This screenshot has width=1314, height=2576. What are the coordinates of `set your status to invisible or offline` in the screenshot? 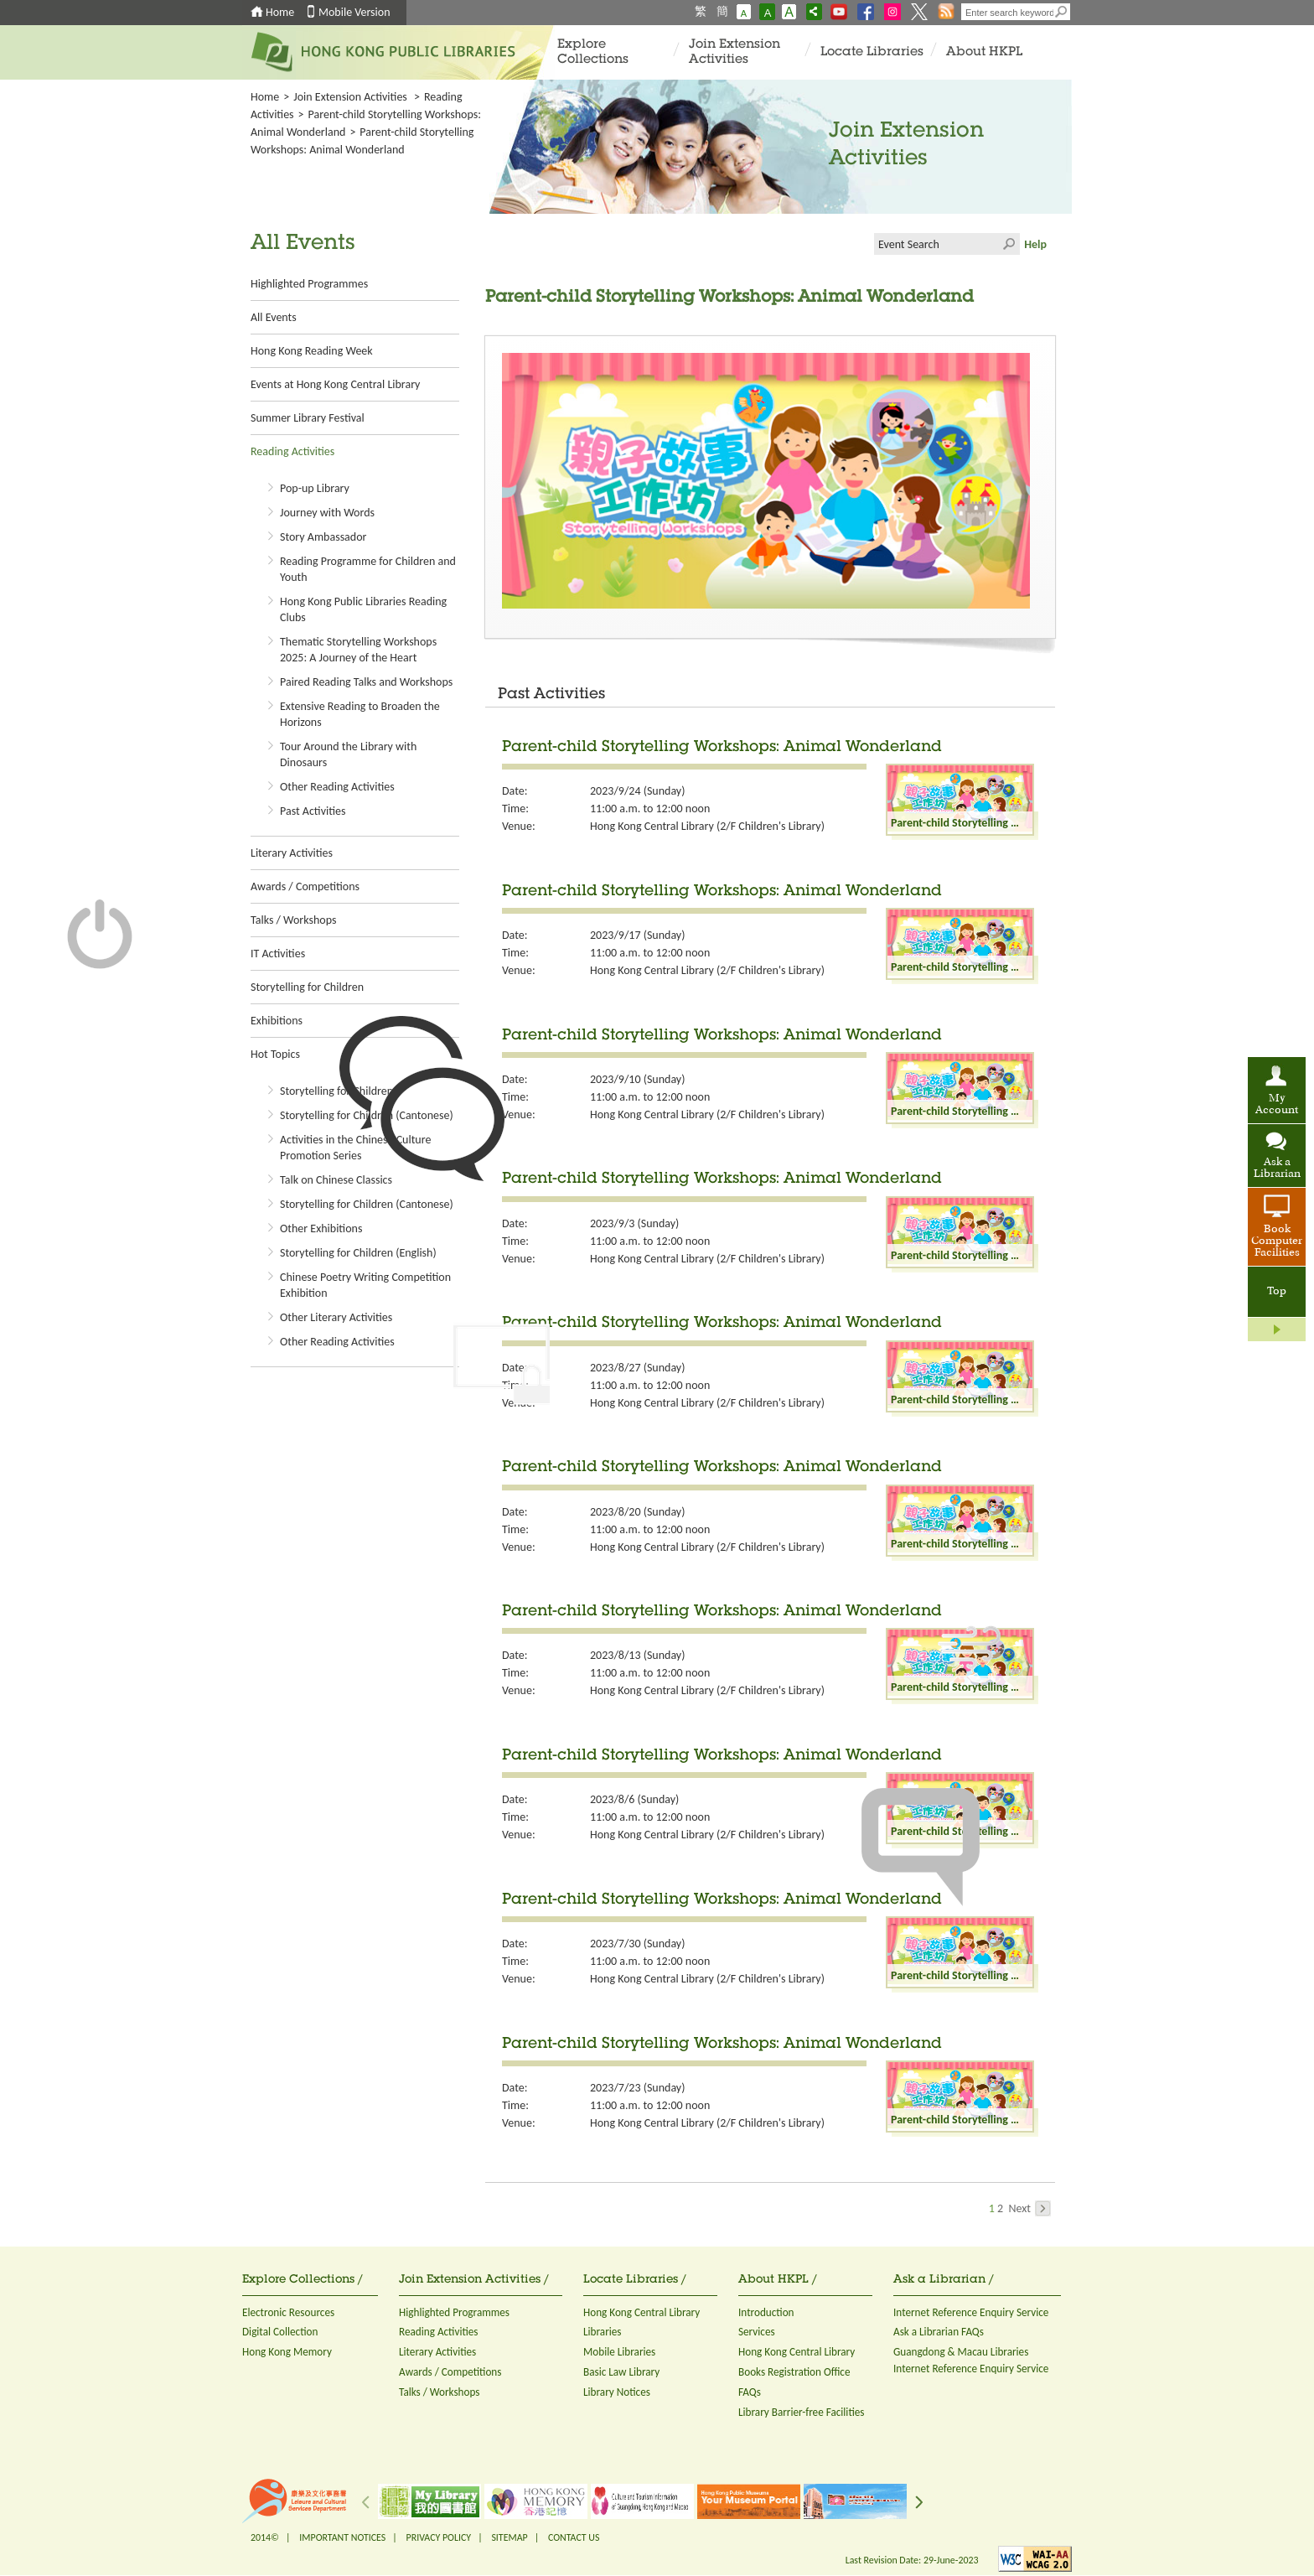 It's located at (920, 1847).